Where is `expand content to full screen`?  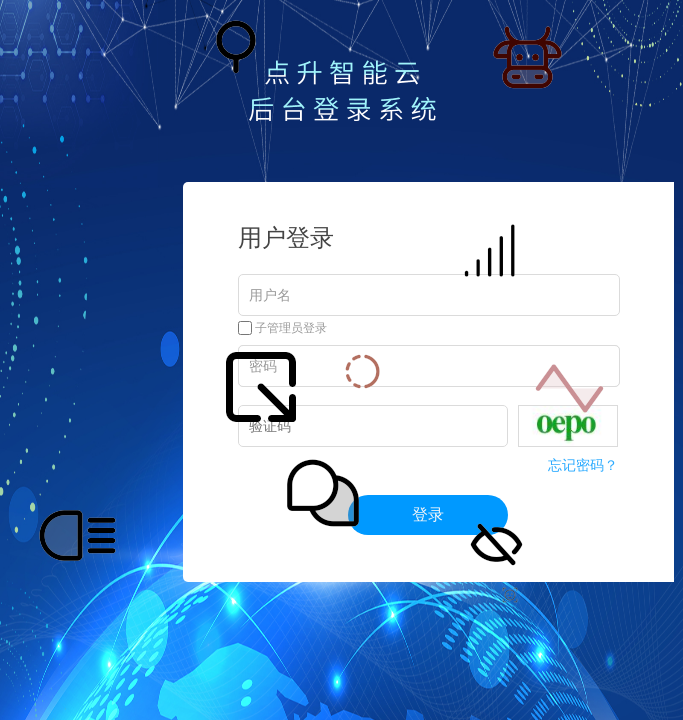 expand content to full screen is located at coordinates (261, 387).